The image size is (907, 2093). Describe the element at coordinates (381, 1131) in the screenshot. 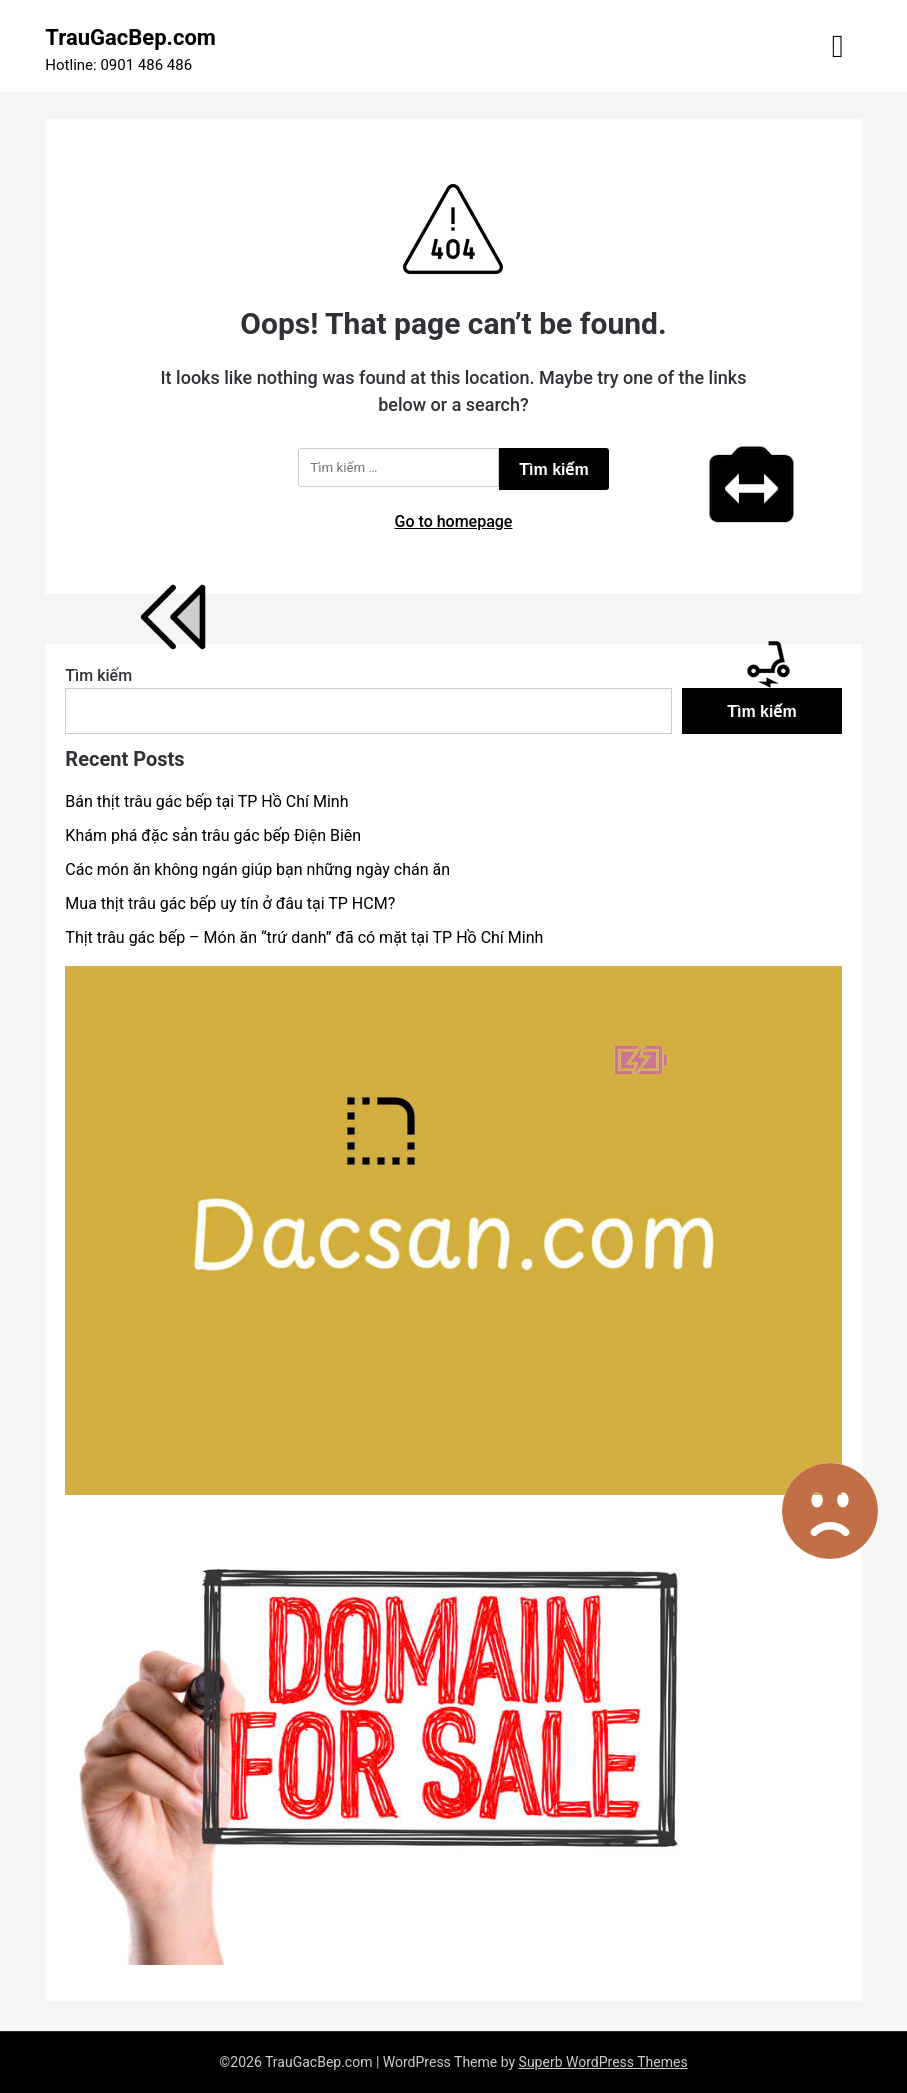

I see `adjust corner radius of a shape or element` at that location.